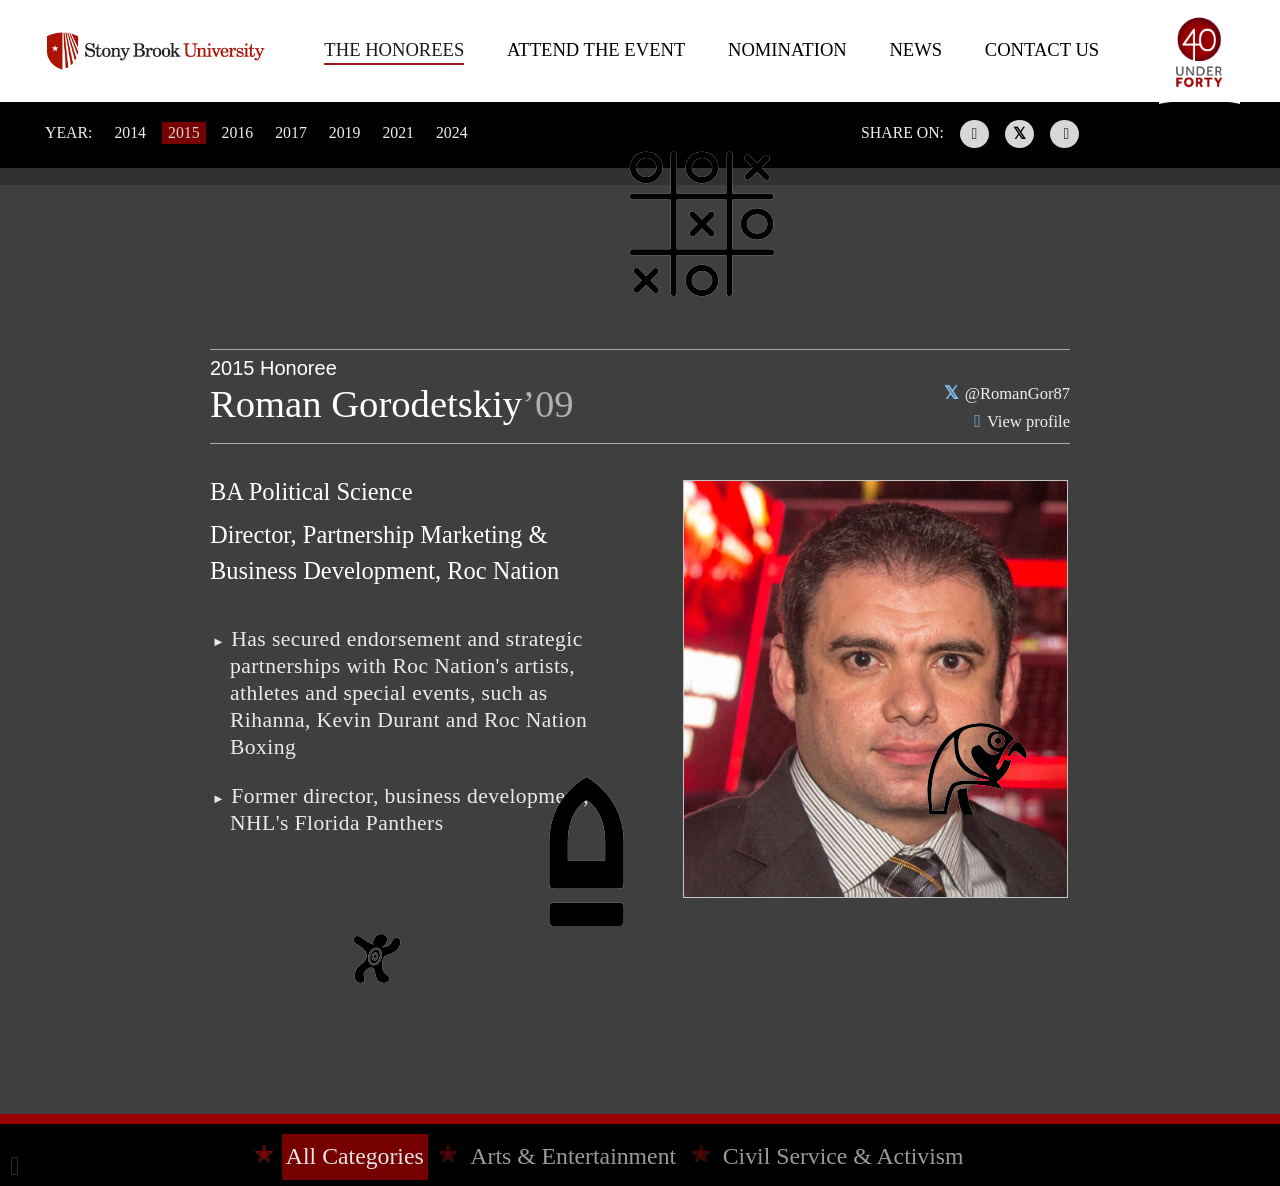 Image resolution: width=1280 pixels, height=1186 pixels. Describe the element at coordinates (376, 958) in the screenshot. I see `select a practice target or training dummy` at that location.